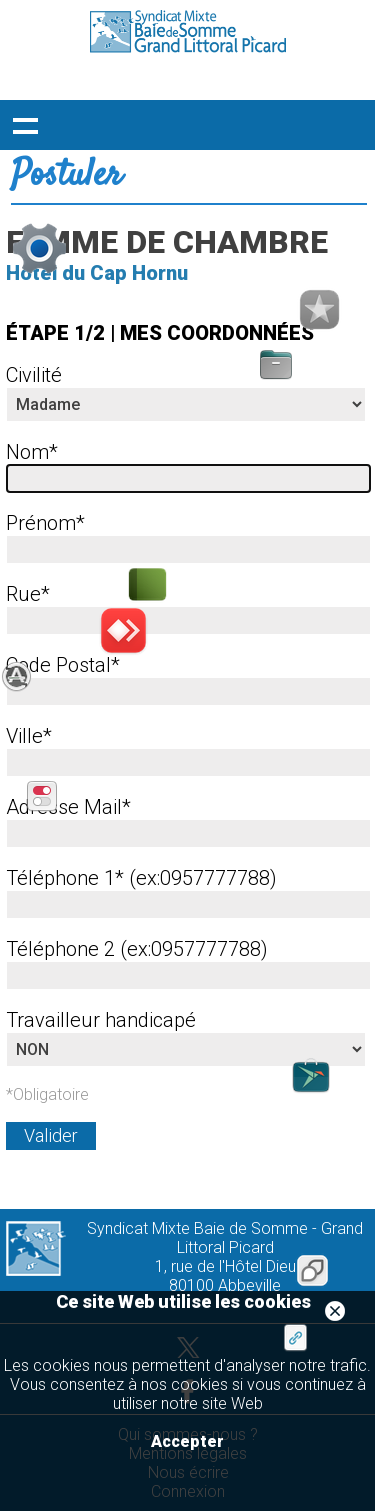 This screenshot has height=1511, width=375. I want to click on open the snap store to browse and install apps, so click(311, 1077).